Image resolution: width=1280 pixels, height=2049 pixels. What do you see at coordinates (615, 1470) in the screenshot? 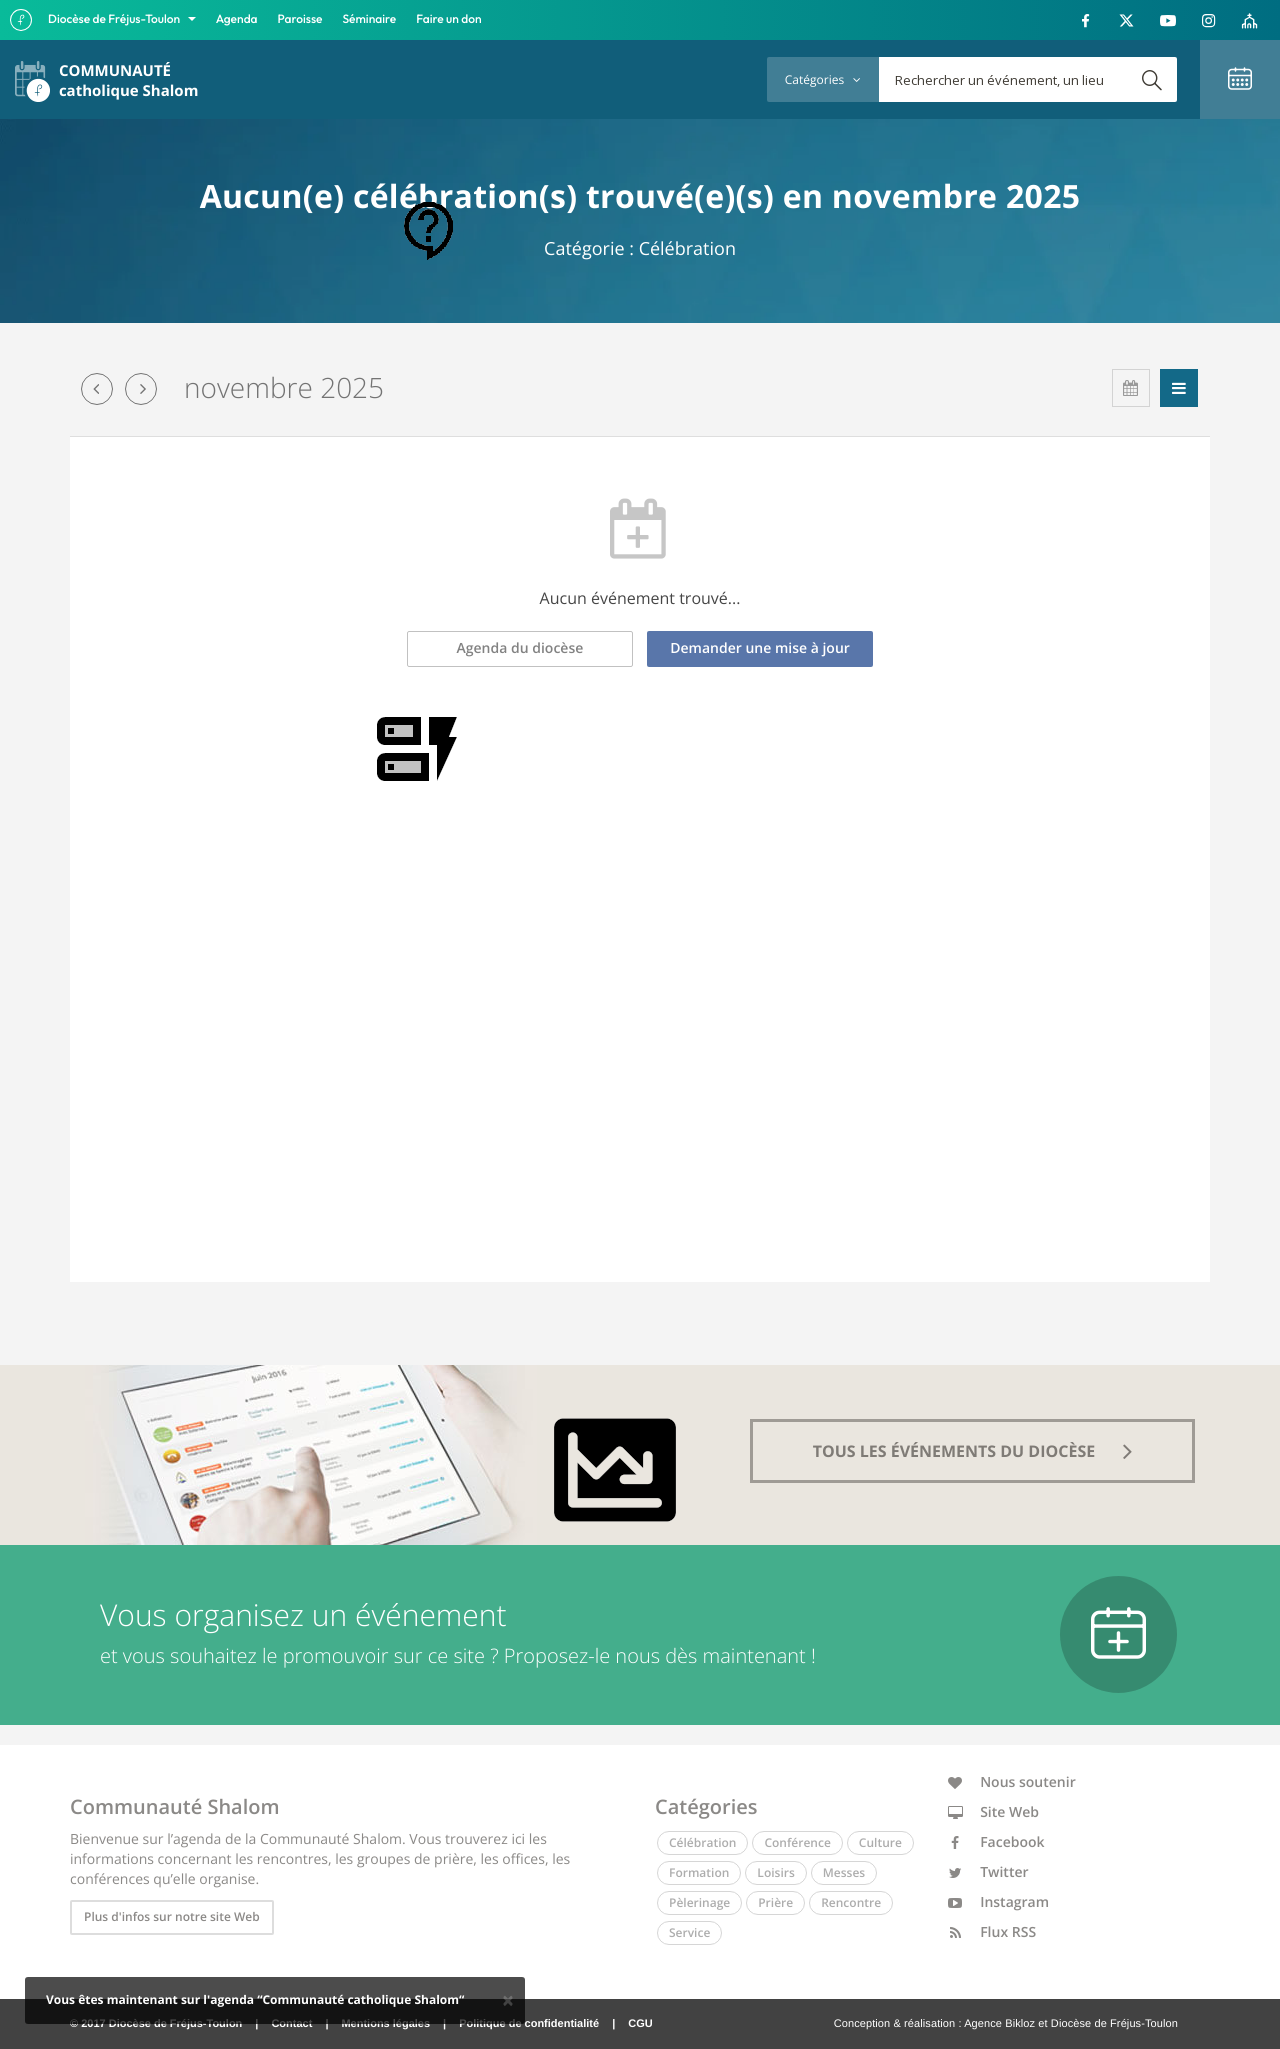
I see `view declining trend or performance data` at bounding box center [615, 1470].